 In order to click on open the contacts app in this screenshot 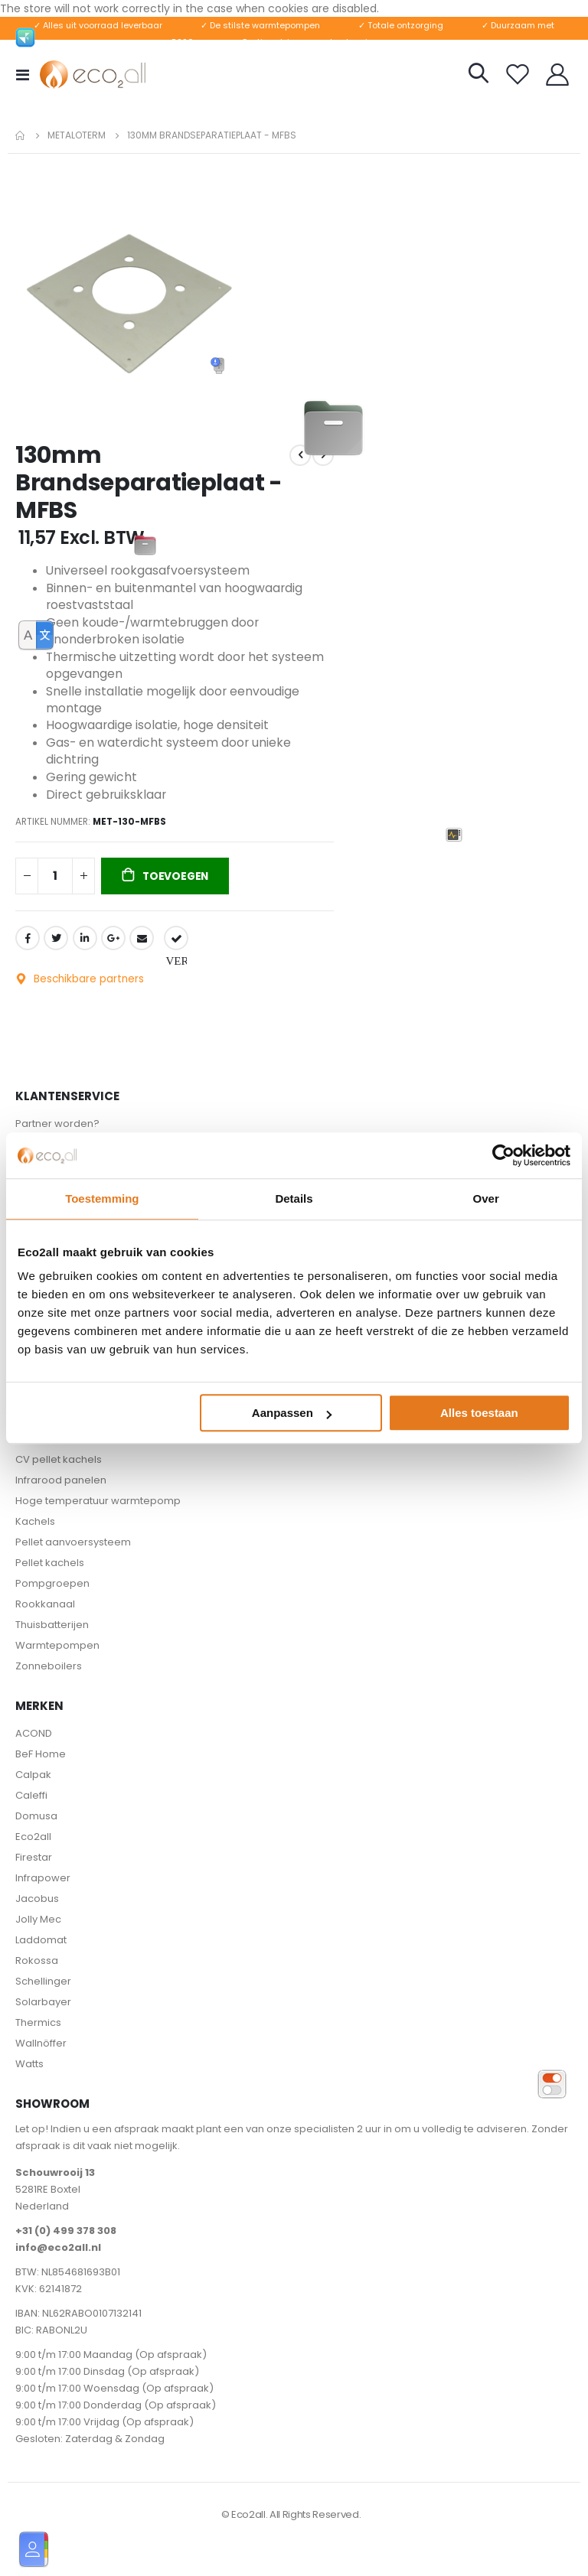, I will do `click(34, 2549)`.